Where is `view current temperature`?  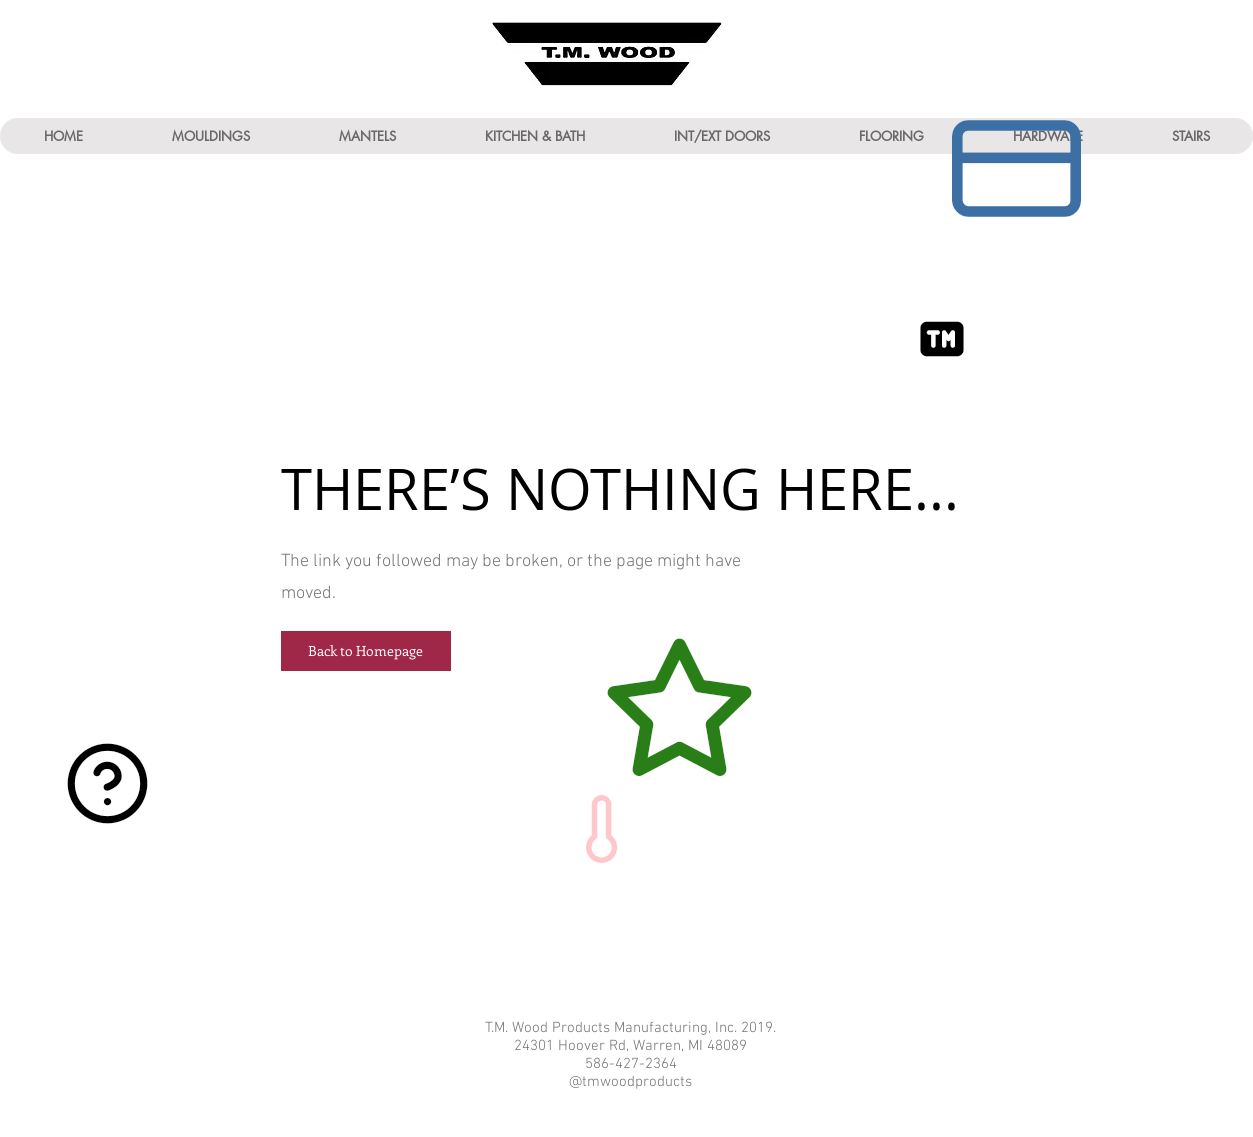
view current temperature is located at coordinates (603, 829).